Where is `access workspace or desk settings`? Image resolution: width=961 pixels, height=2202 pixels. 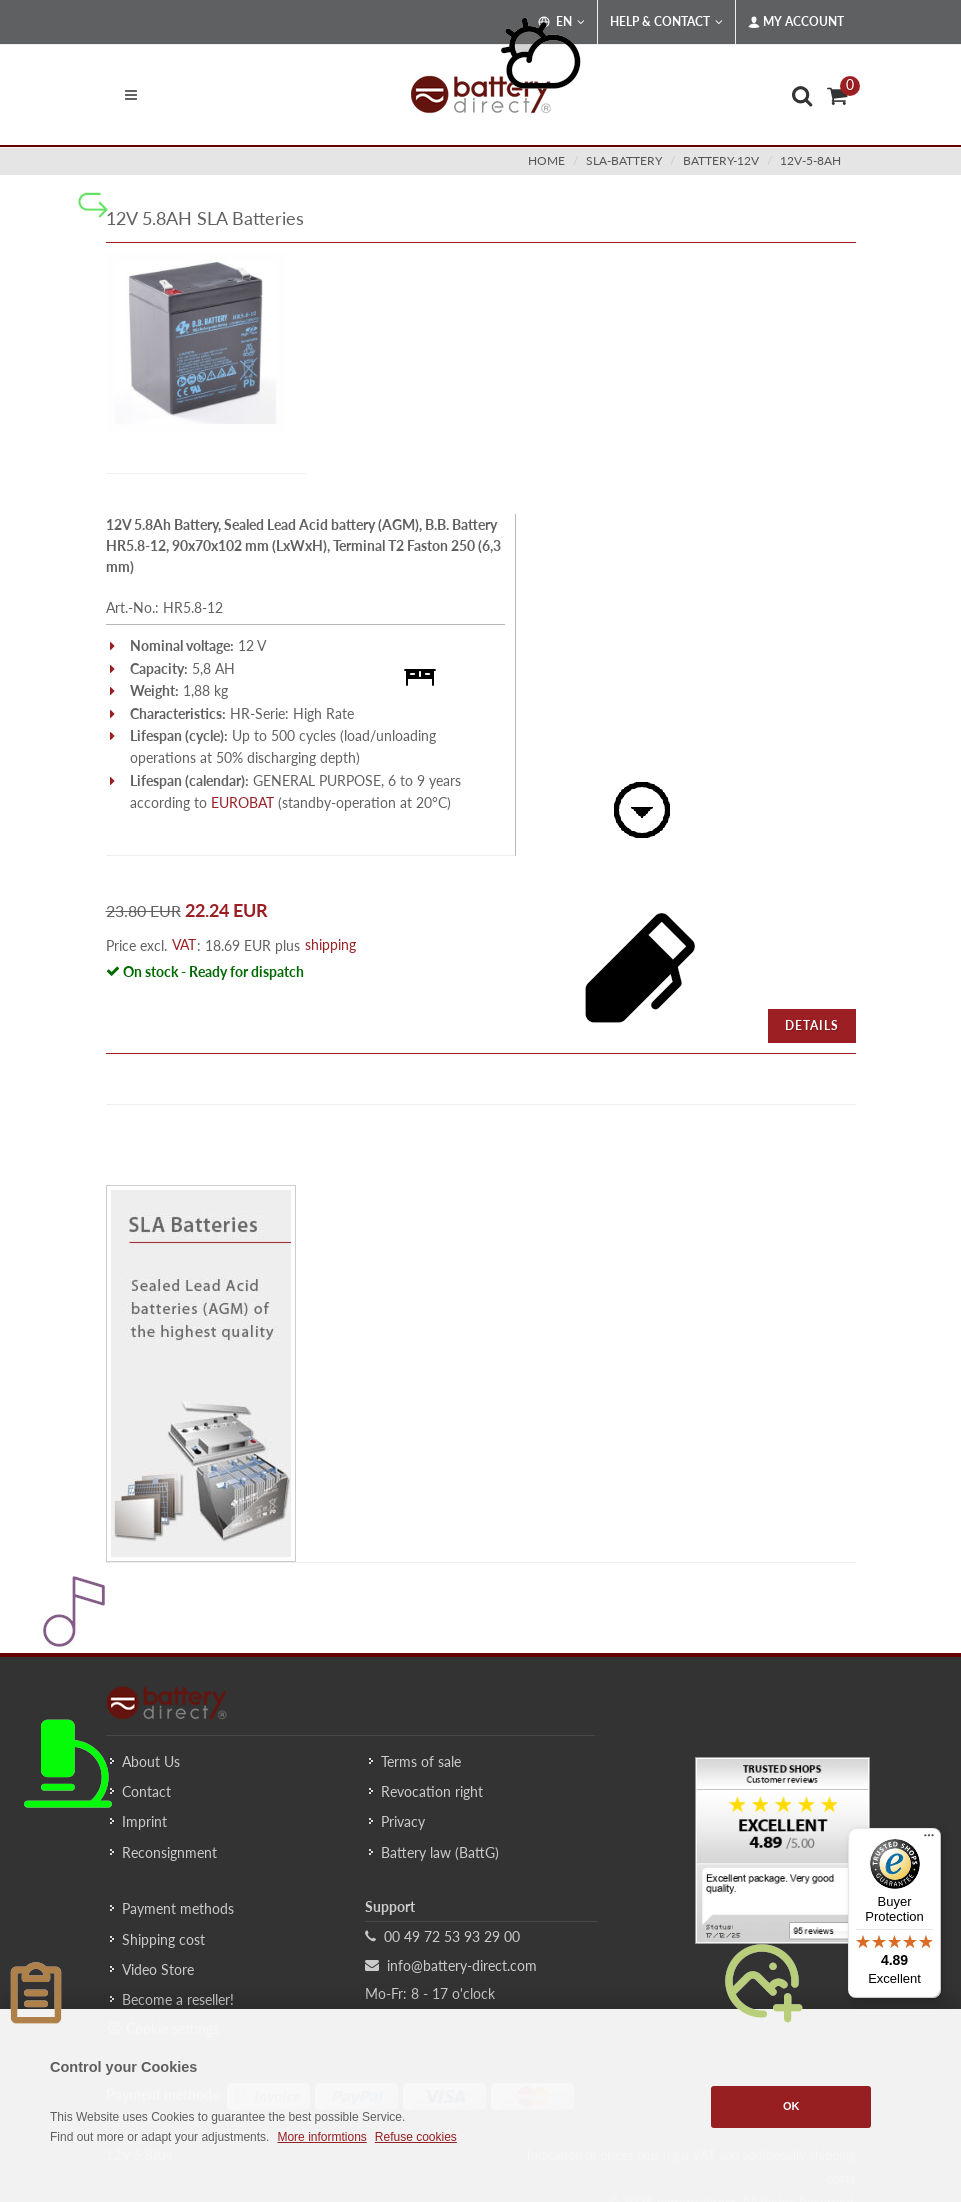 access workspace or desk settings is located at coordinates (420, 677).